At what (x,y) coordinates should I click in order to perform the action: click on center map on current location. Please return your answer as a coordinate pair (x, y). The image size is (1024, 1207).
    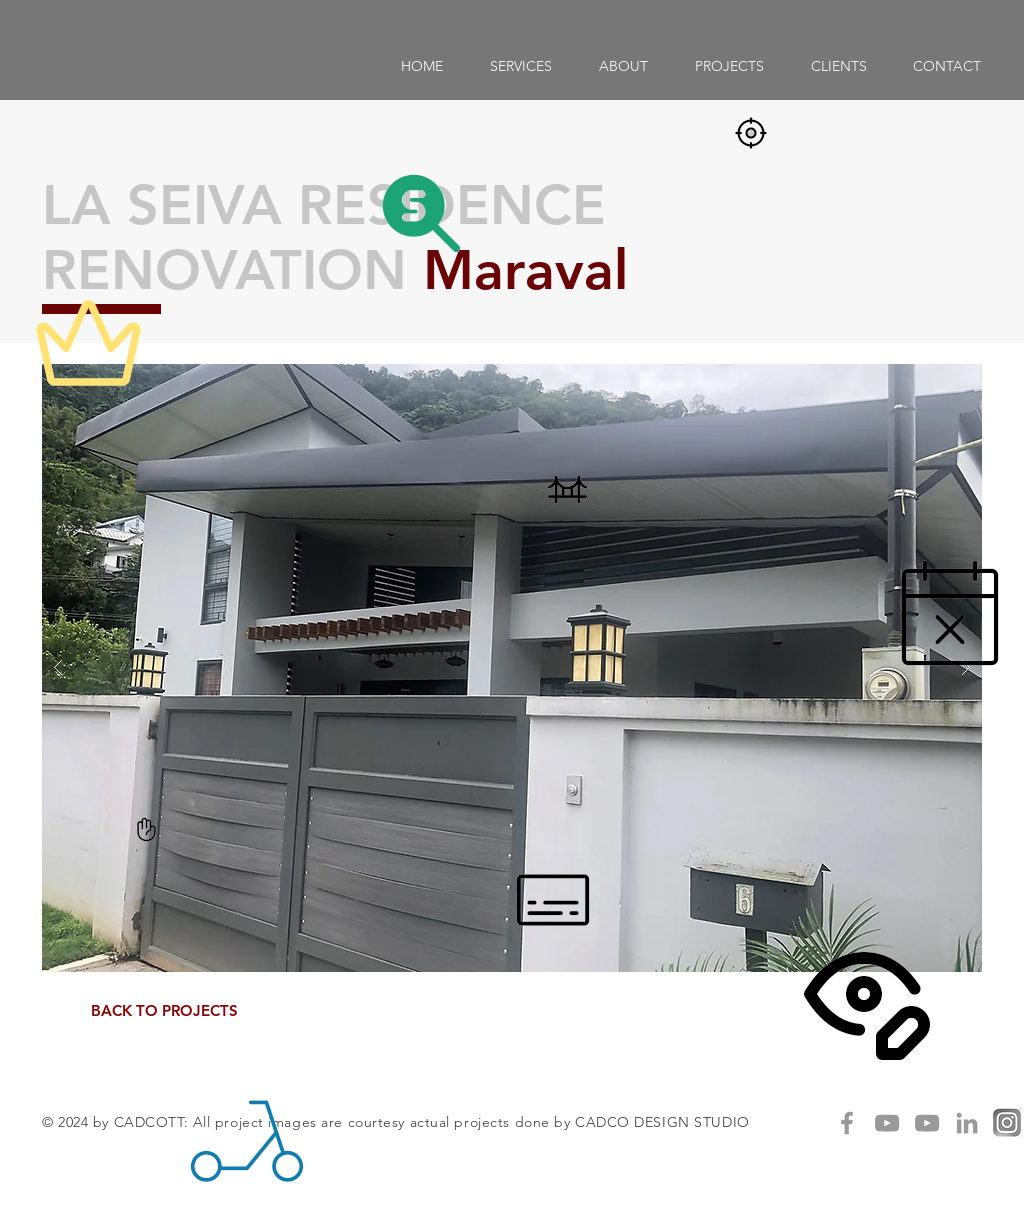
    Looking at the image, I should click on (751, 133).